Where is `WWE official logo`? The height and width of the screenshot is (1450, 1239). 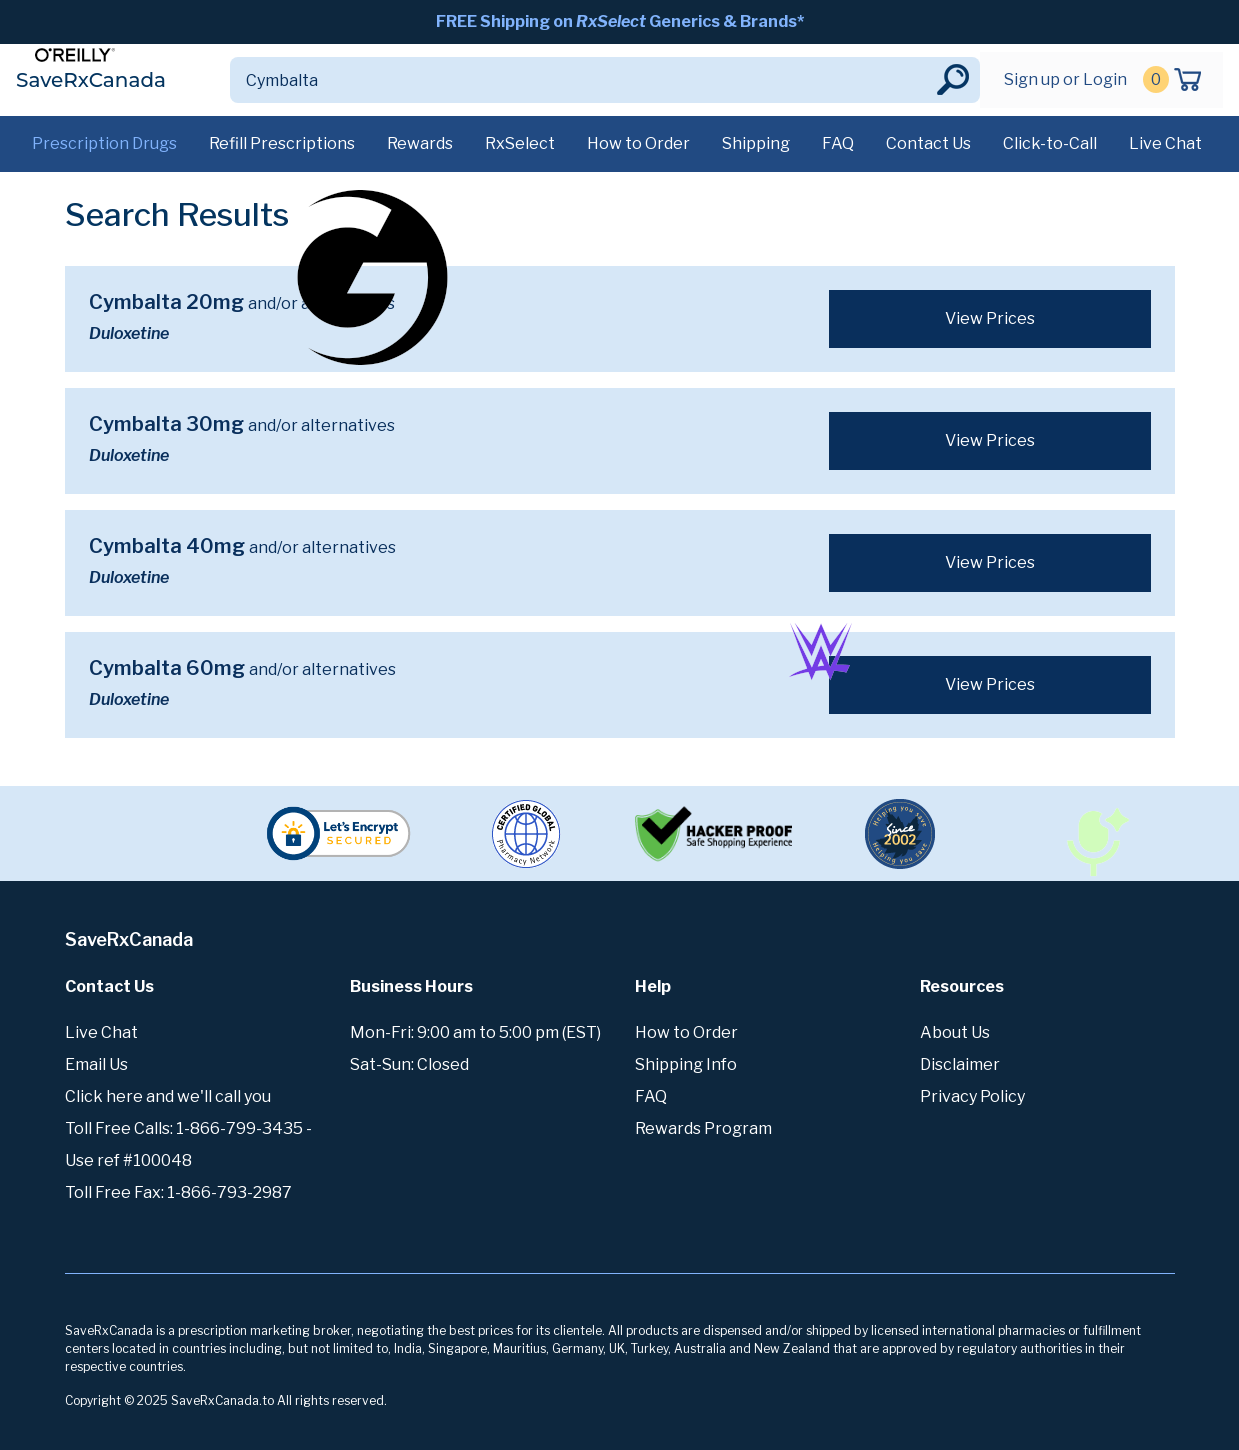
WWE official logo is located at coordinates (820, 651).